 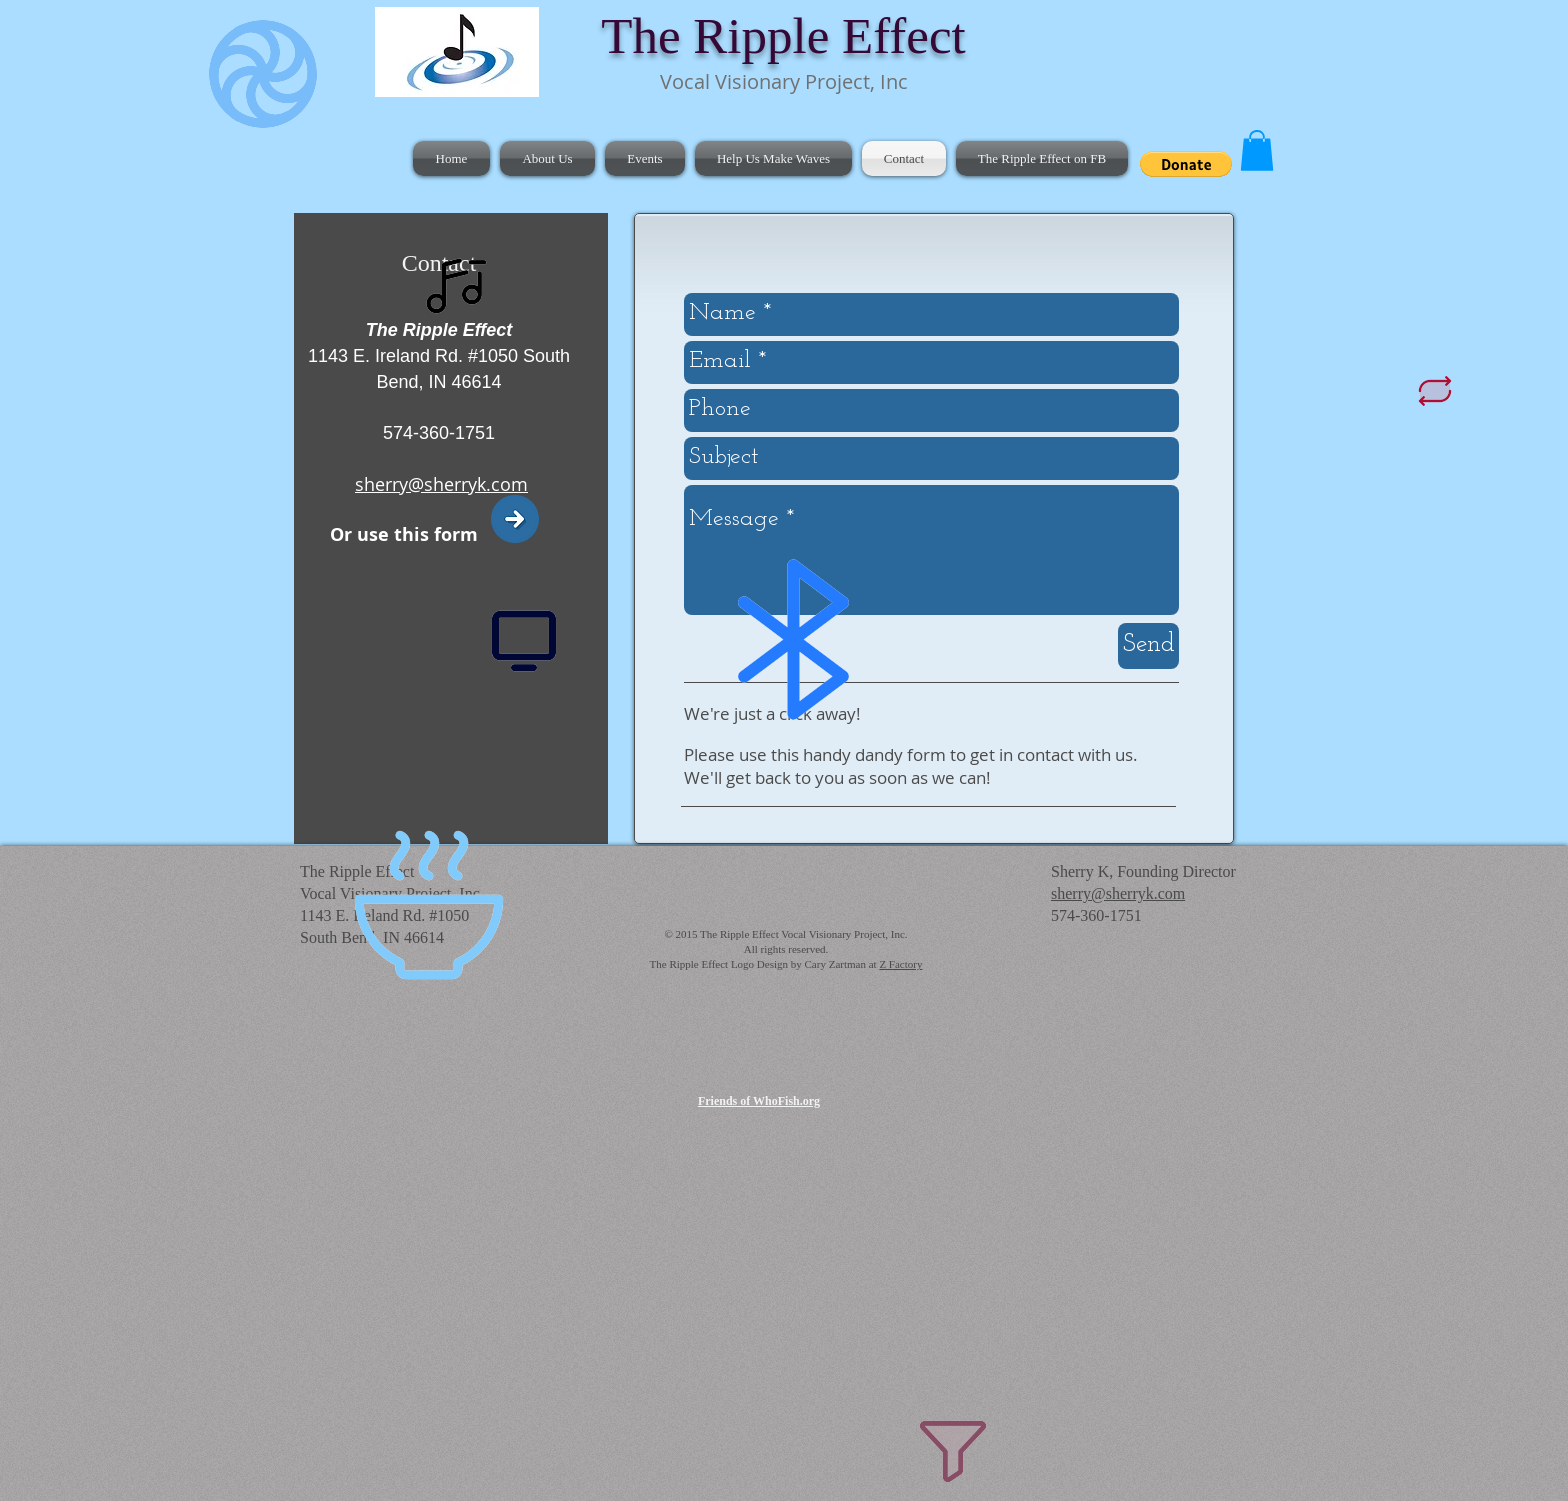 I want to click on remove a song from playlist, so click(x=457, y=284).